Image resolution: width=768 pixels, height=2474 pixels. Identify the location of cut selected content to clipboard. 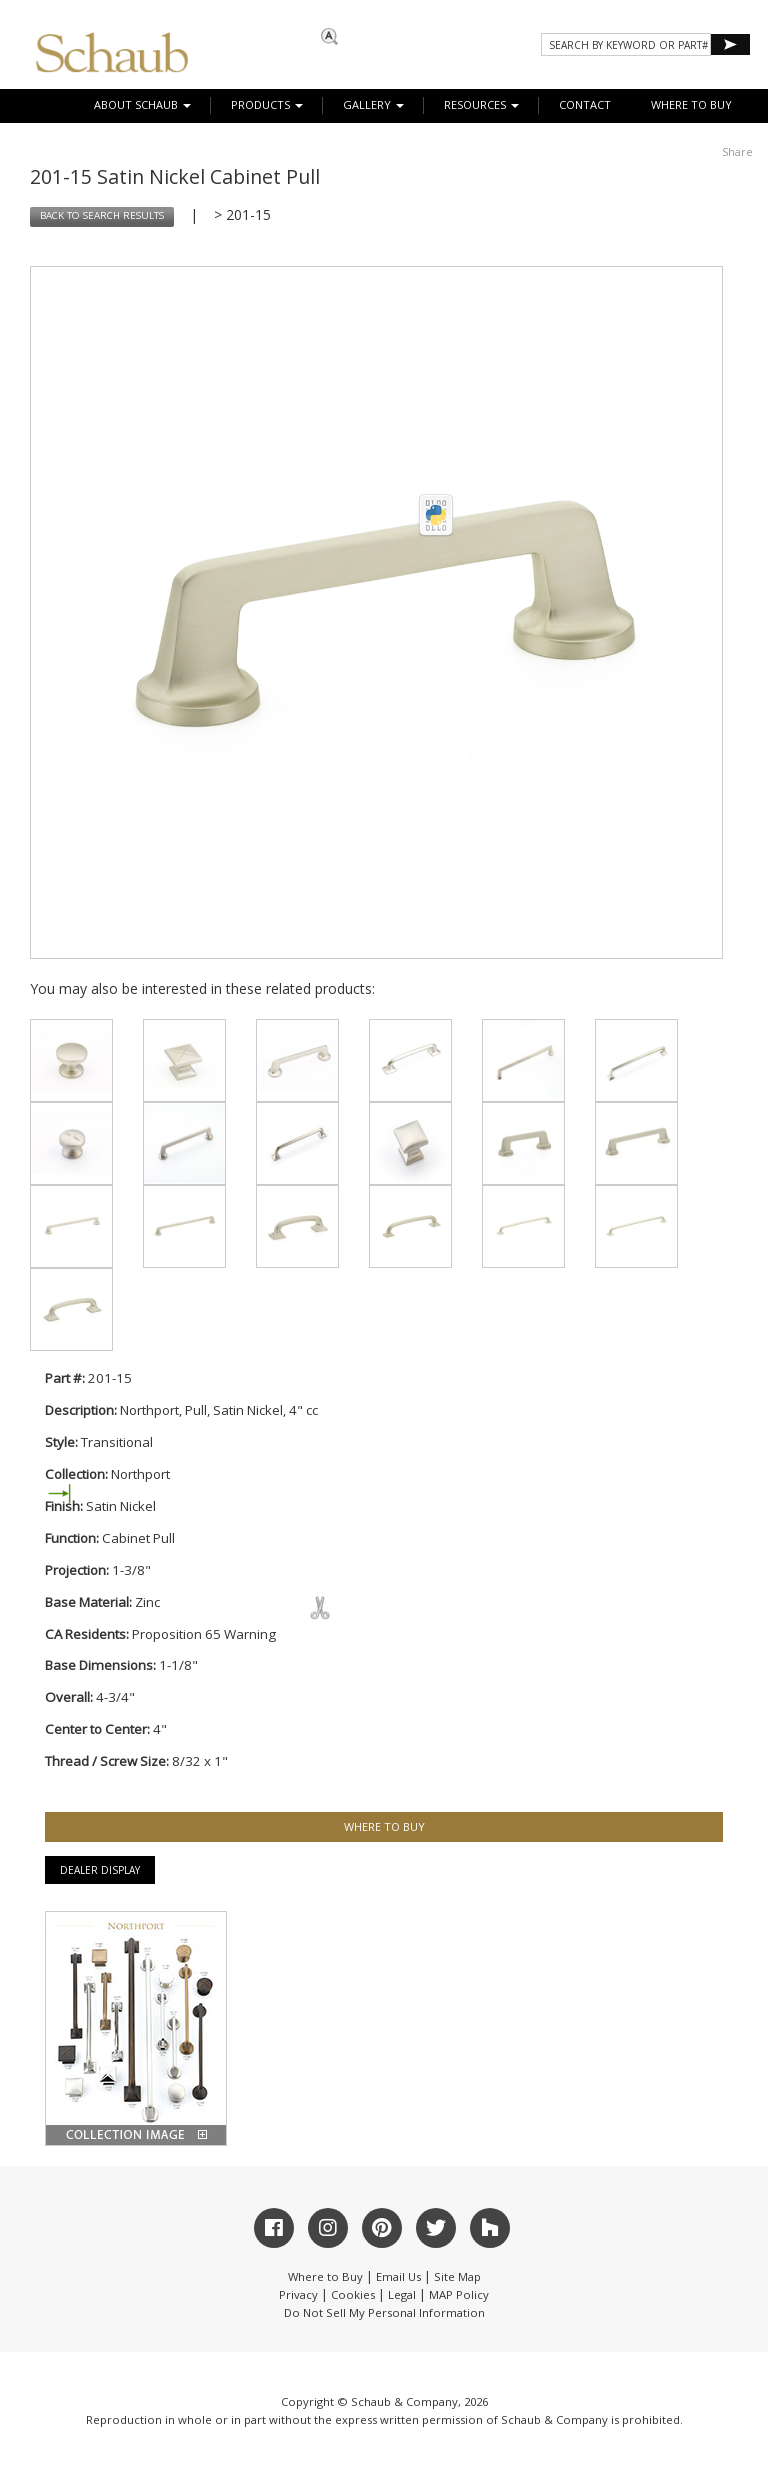
(320, 1608).